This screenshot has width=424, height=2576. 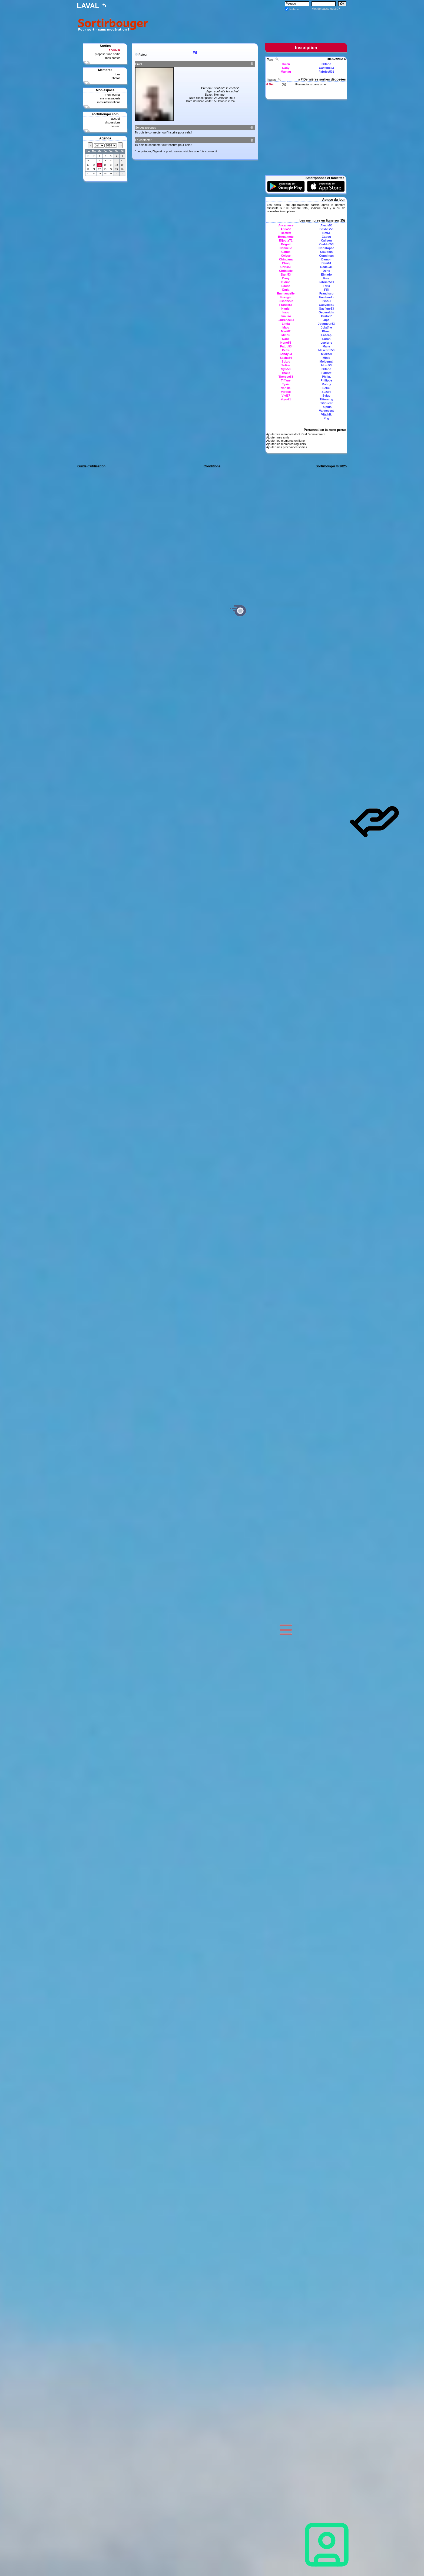 I want to click on access help or support options, so click(x=374, y=819).